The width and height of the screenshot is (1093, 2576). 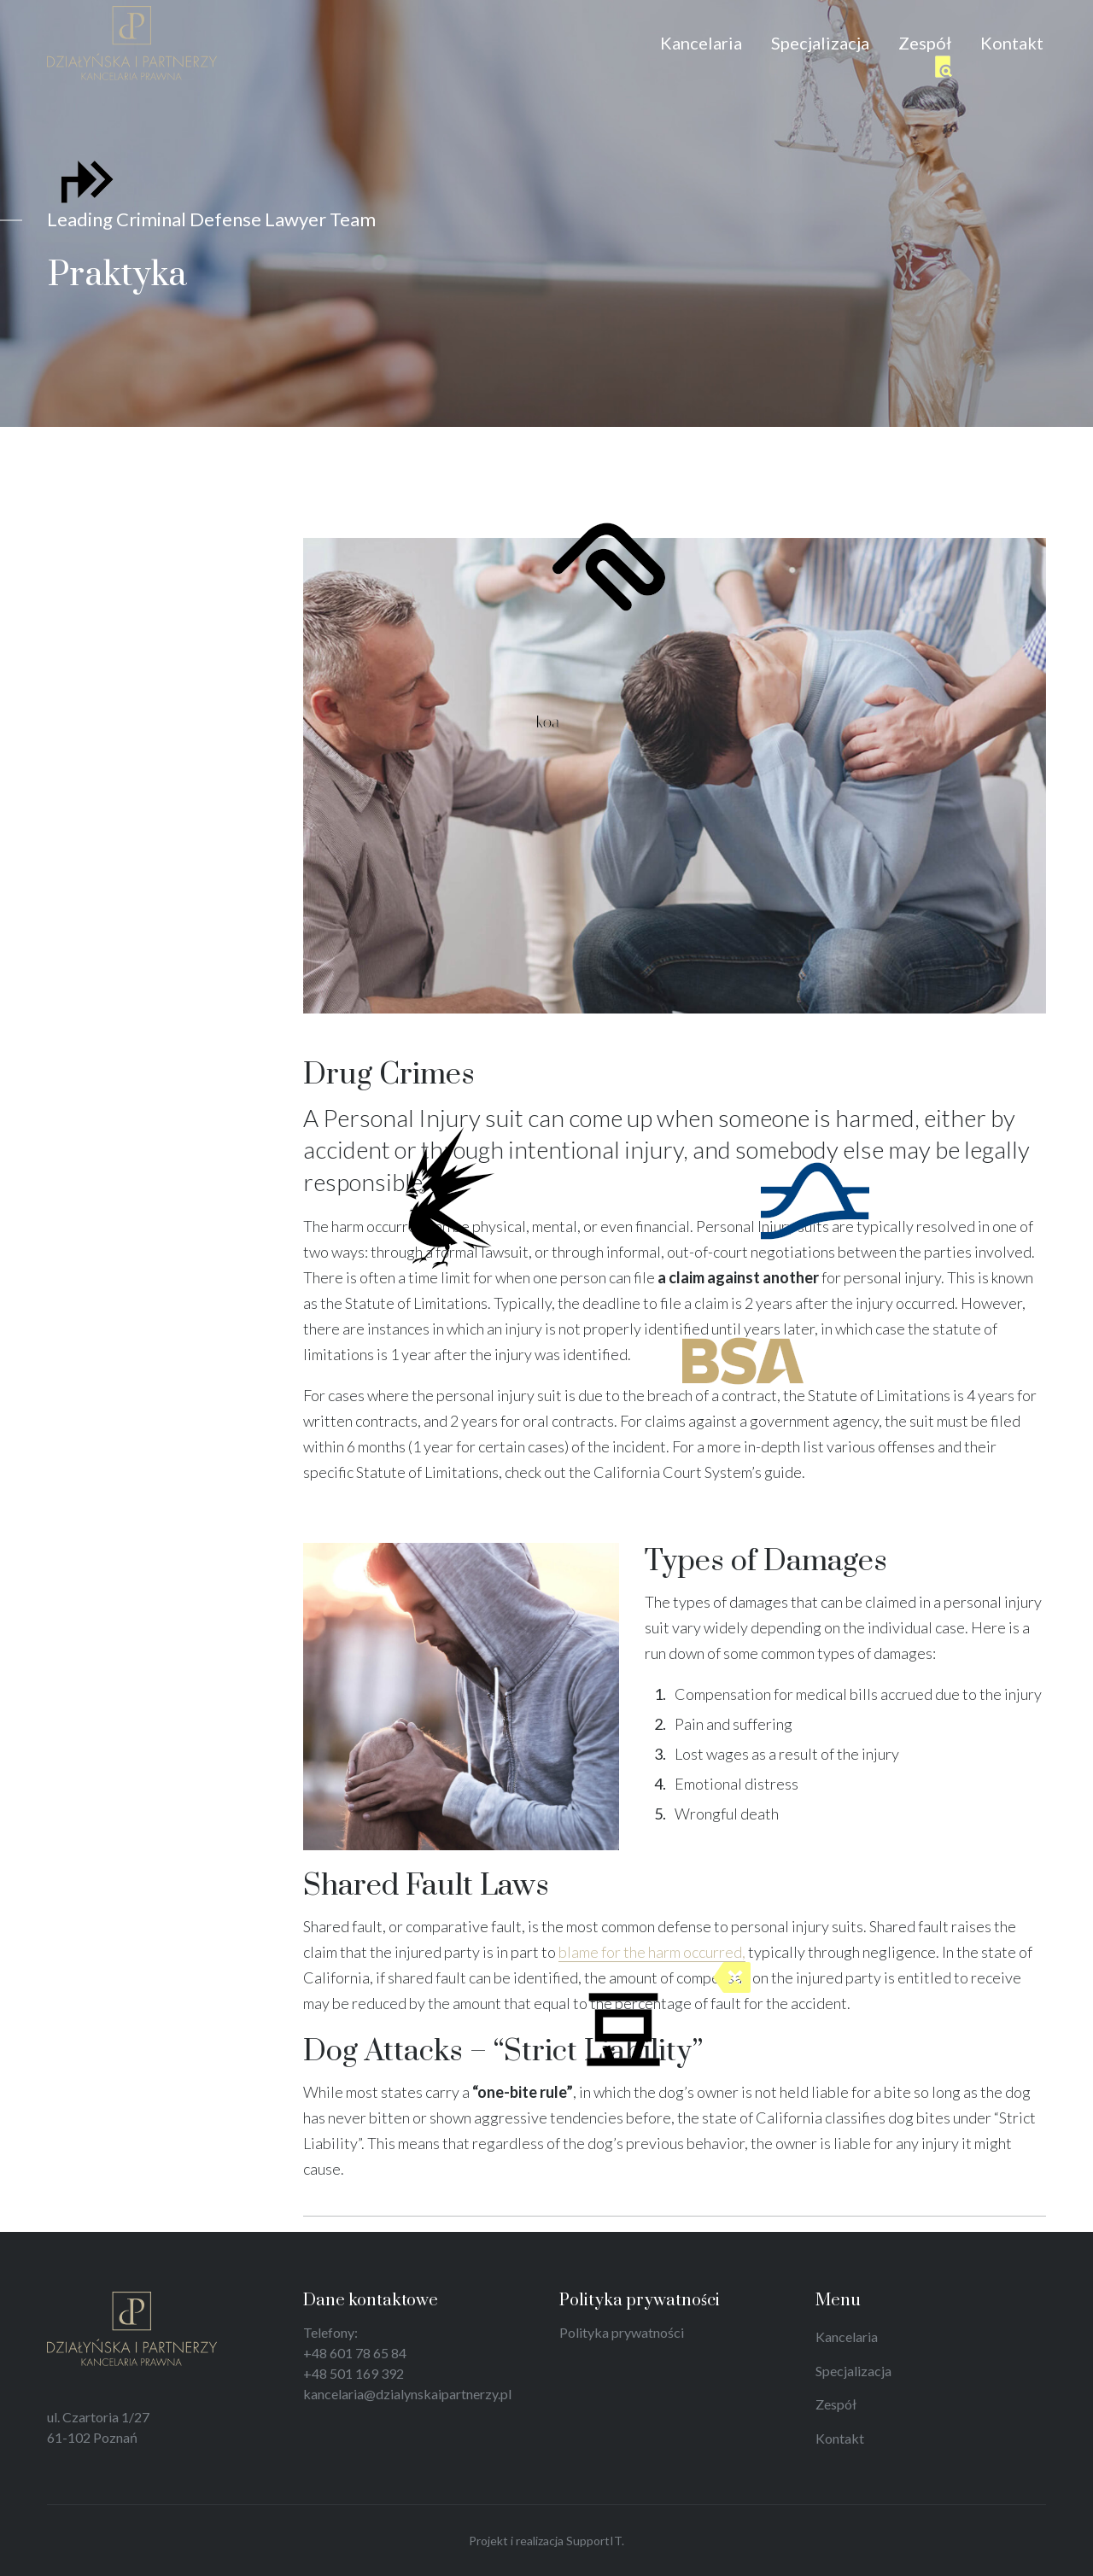 What do you see at coordinates (450, 1198) in the screenshot?
I see `CD Projekt company logo` at bounding box center [450, 1198].